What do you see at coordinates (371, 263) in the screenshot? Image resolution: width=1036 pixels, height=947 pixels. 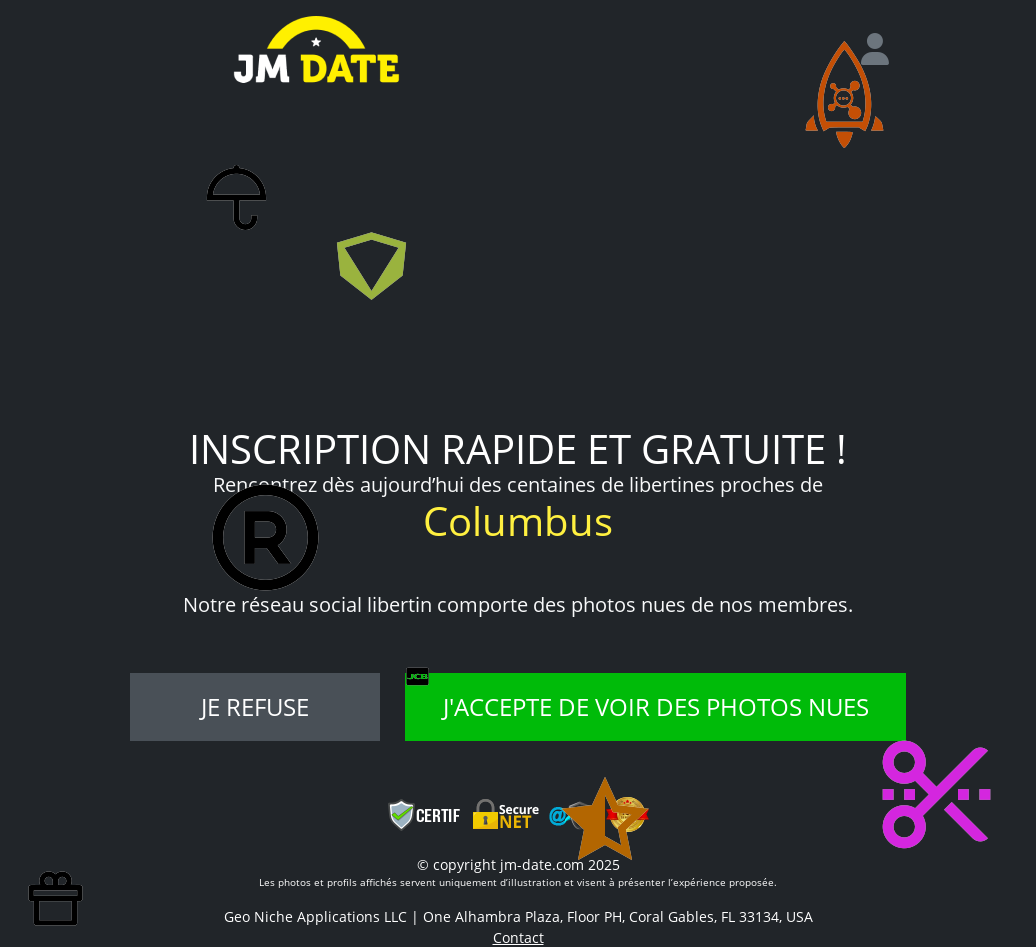 I see `openbase logo` at bounding box center [371, 263].